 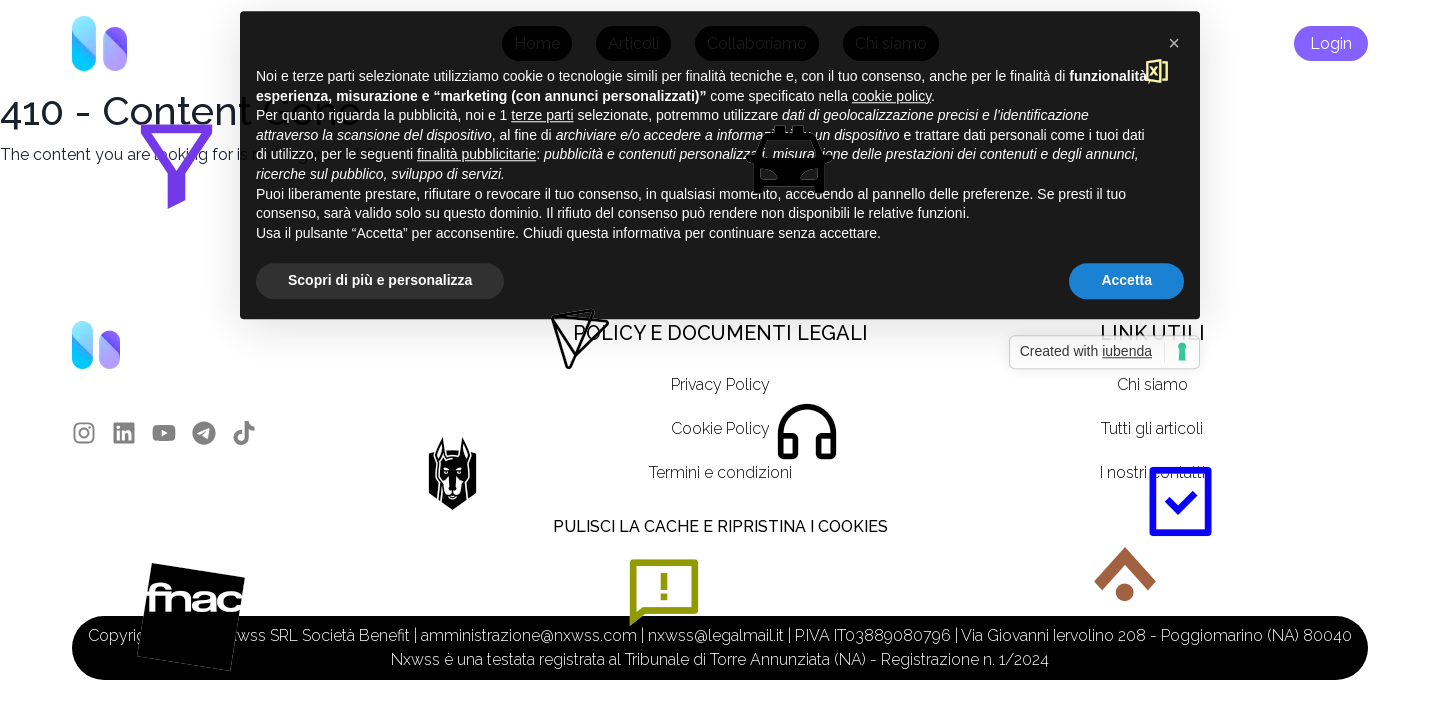 I want to click on visit the Fnac website or app, so click(x=191, y=617).